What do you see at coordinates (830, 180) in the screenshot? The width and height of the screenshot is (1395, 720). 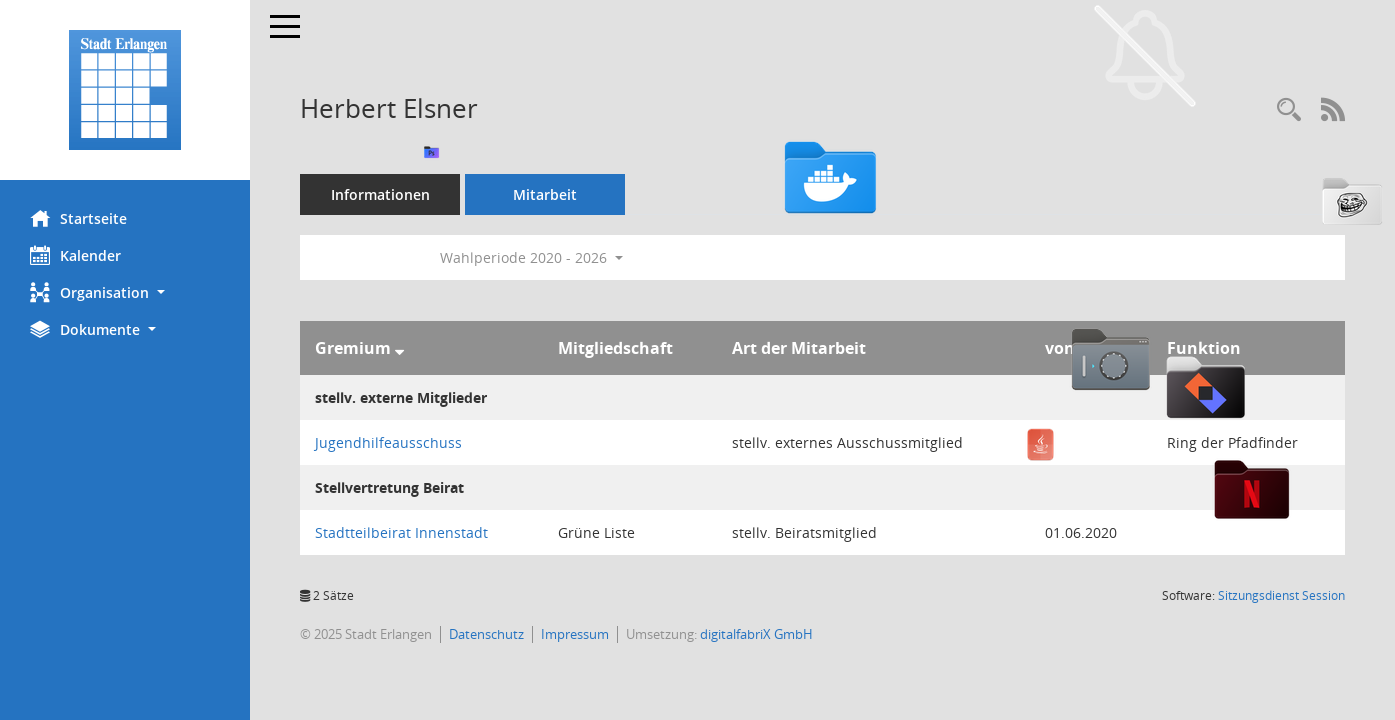 I see `open folder containing docker projects` at bounding box center [830, 180].